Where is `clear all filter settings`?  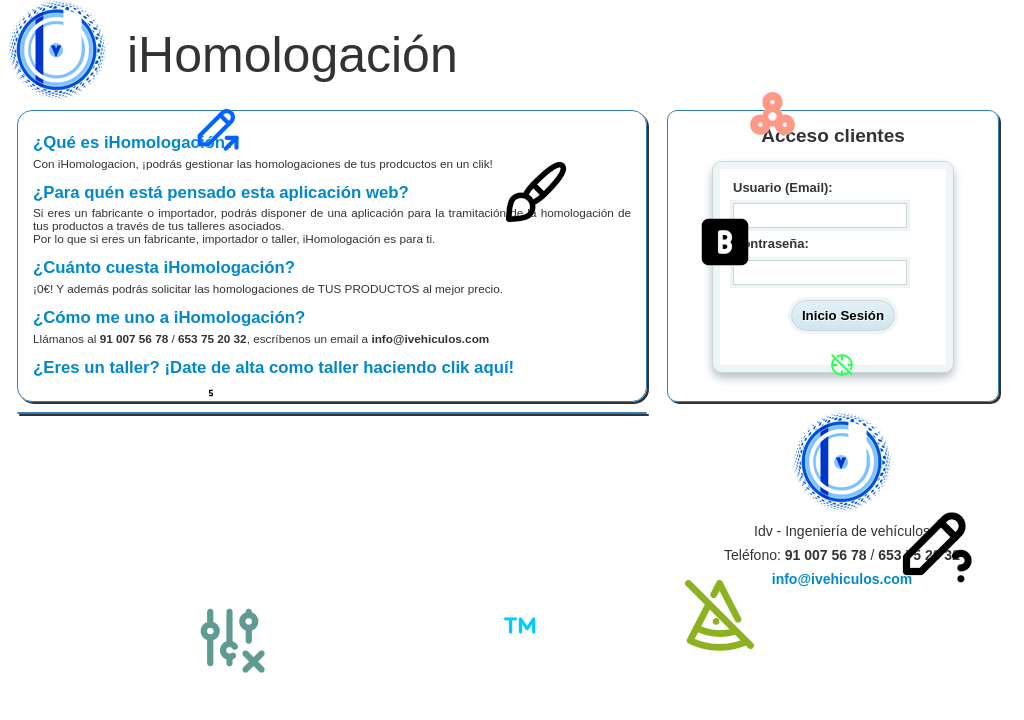
clear all filter settings is located at coordinates (229, 637).